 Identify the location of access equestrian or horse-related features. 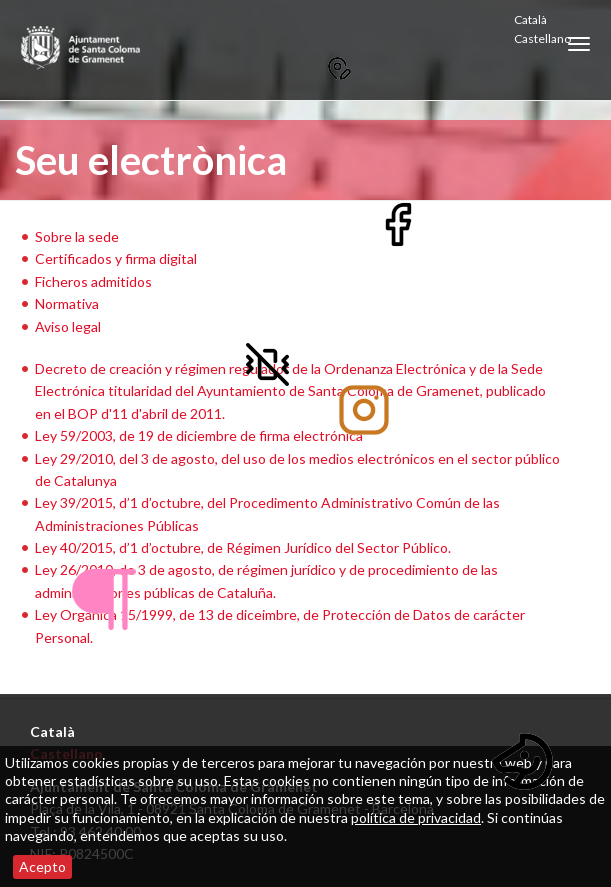
(524, 761).